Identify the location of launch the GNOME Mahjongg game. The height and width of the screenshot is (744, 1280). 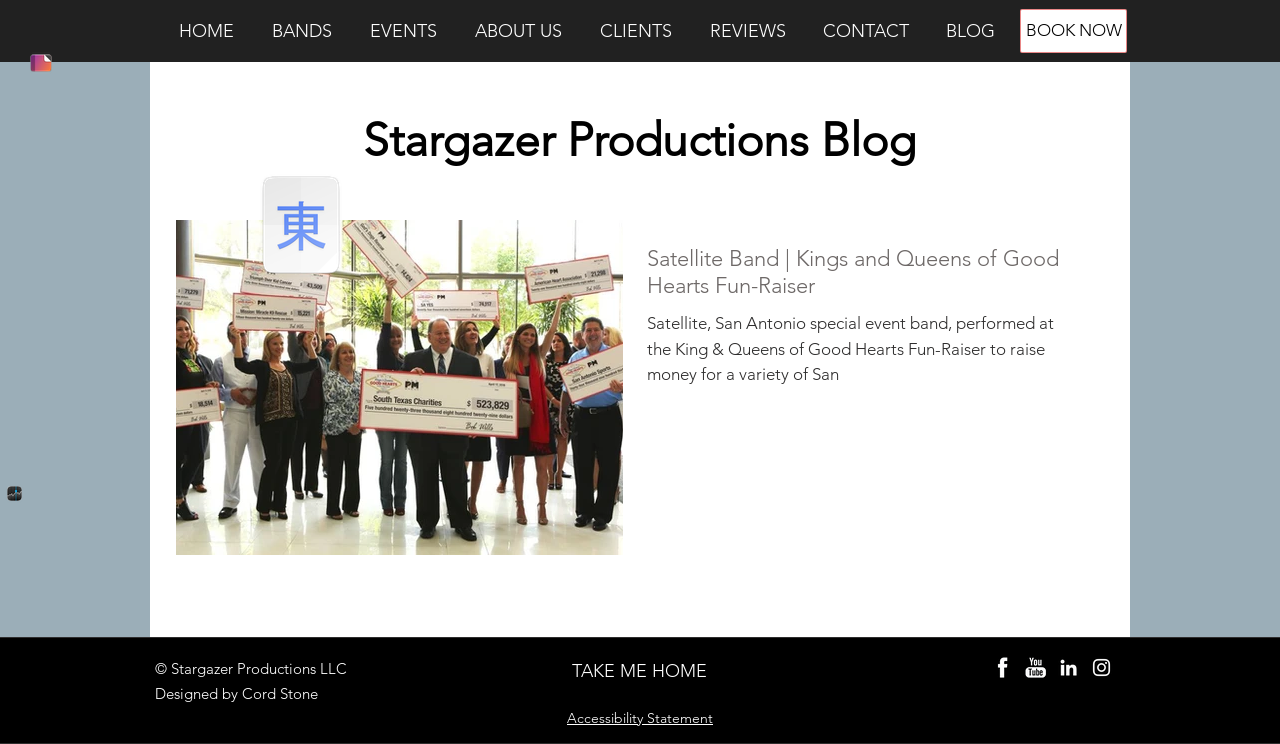
(301, 225).